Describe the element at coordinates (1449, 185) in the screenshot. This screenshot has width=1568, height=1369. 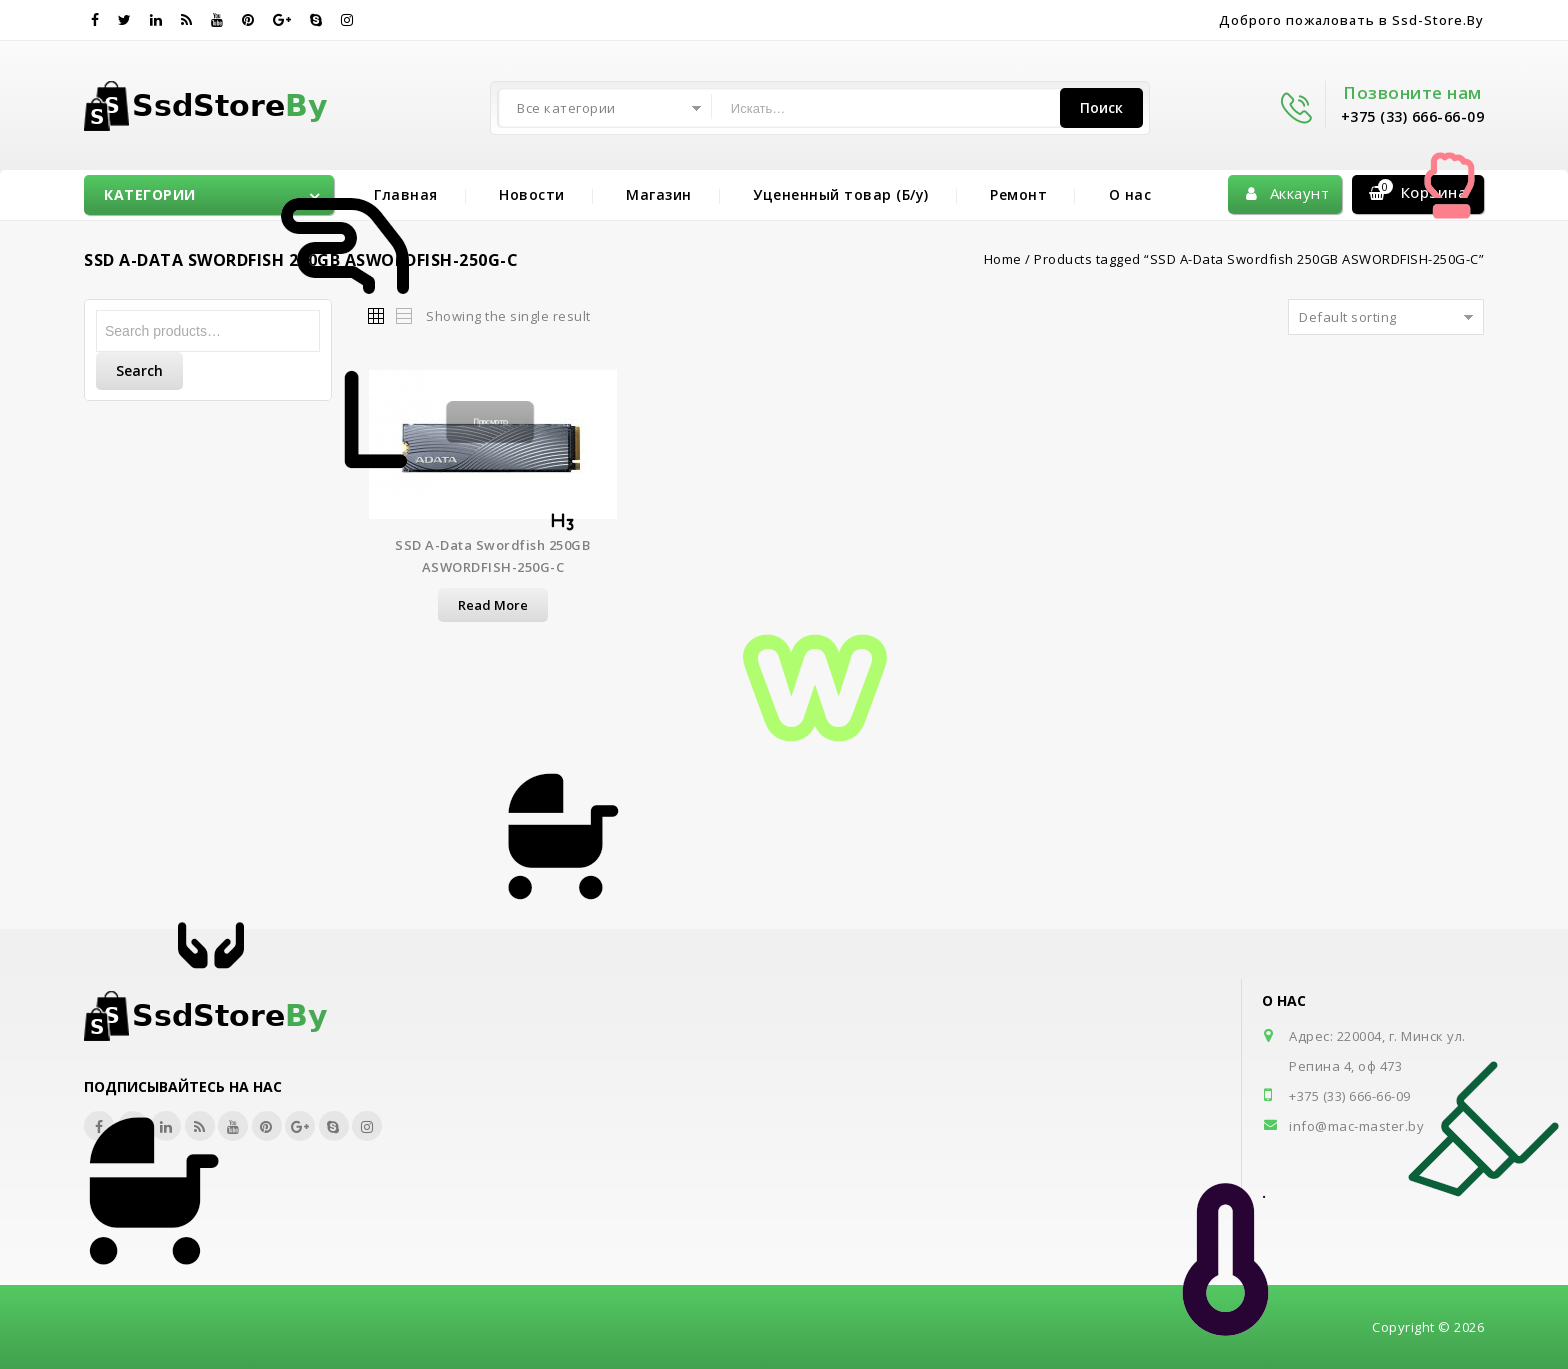
I see `indicate a fist bump or greeting gesture` at that location.